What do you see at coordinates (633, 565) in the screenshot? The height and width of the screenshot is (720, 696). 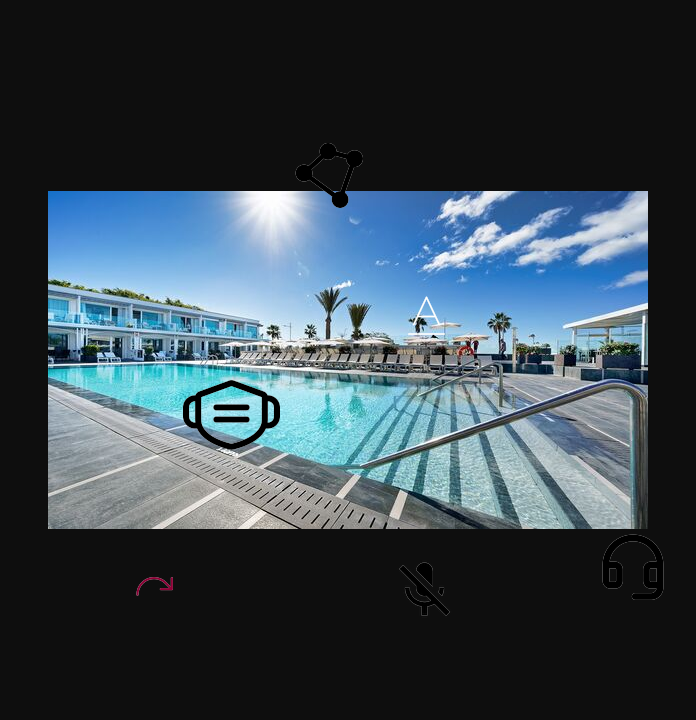 I see `contact customer support` at bounding box center [633, 565].